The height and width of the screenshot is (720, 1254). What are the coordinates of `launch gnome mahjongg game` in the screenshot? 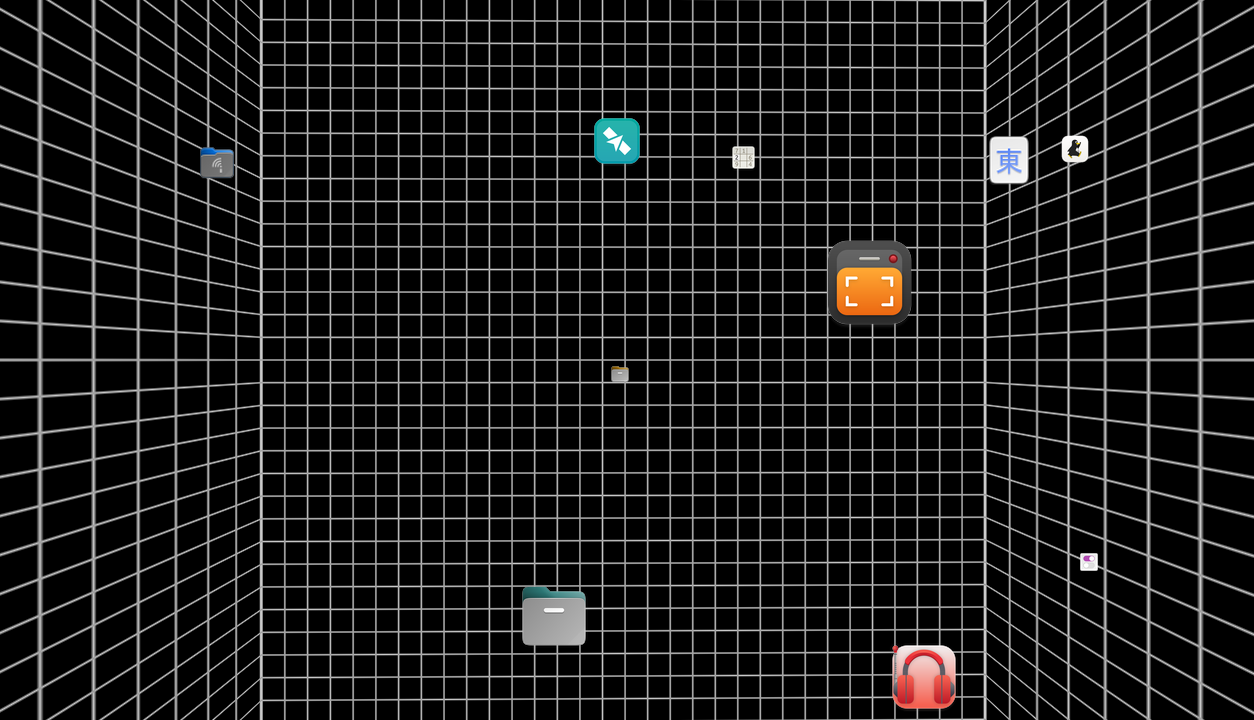 It's located at (1009, 160).